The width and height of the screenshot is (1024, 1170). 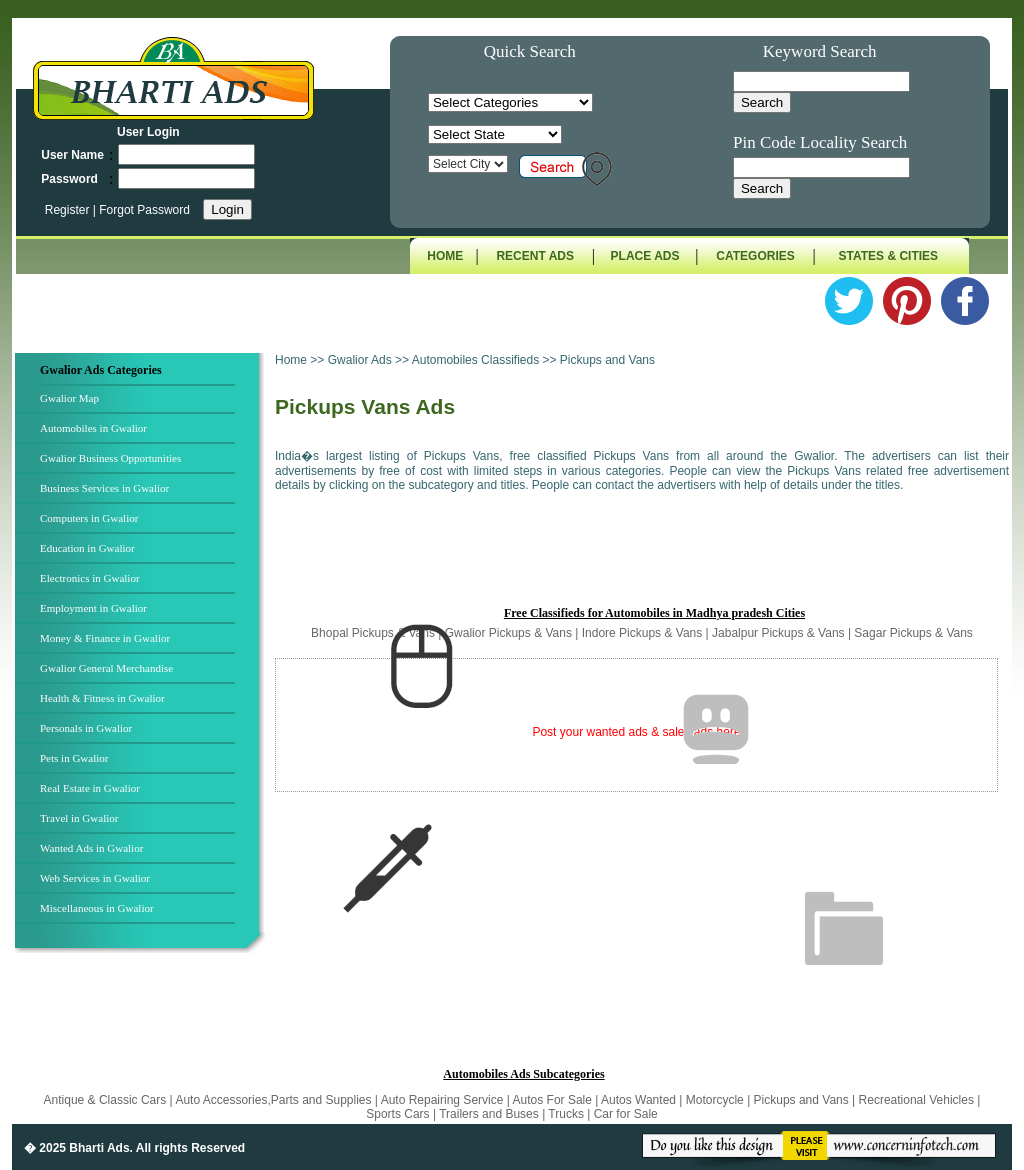 What do you see at coordinates (597, 169) in the screenshot?
I see `access location settings` at bounding box center [597, 169].